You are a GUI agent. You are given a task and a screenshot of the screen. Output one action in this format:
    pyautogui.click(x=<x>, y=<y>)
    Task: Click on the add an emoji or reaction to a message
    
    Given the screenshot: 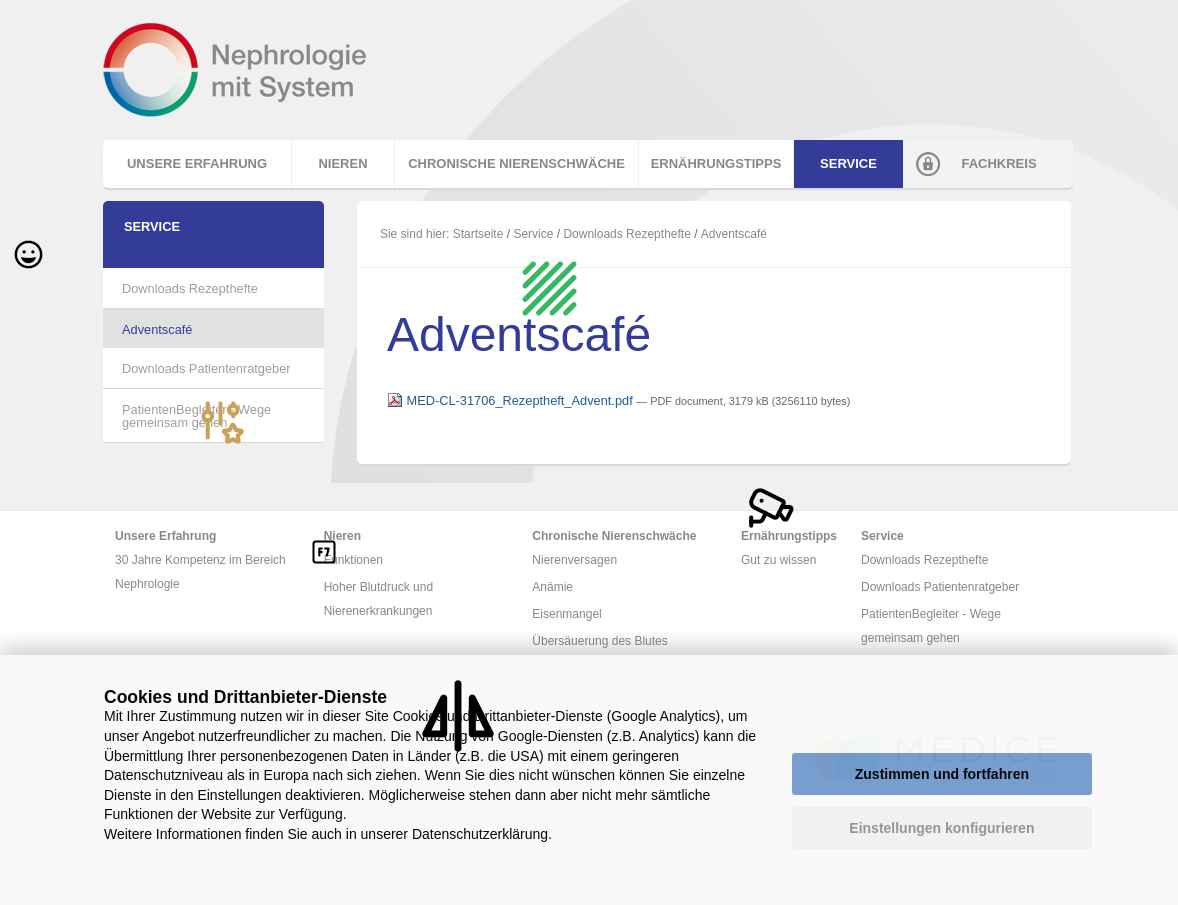 What is the action you would take?
    pyautogui.click(x=28, y=254)
    